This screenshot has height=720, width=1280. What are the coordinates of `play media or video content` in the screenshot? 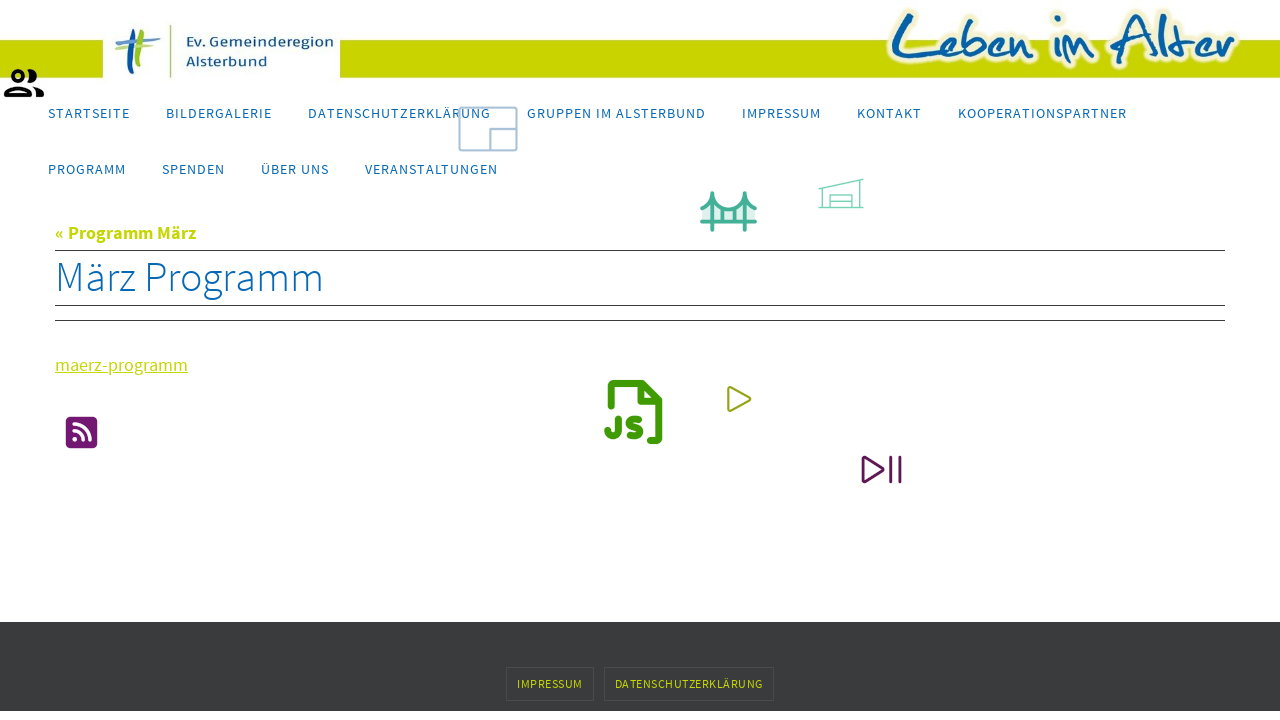 It's located at (739, 399).